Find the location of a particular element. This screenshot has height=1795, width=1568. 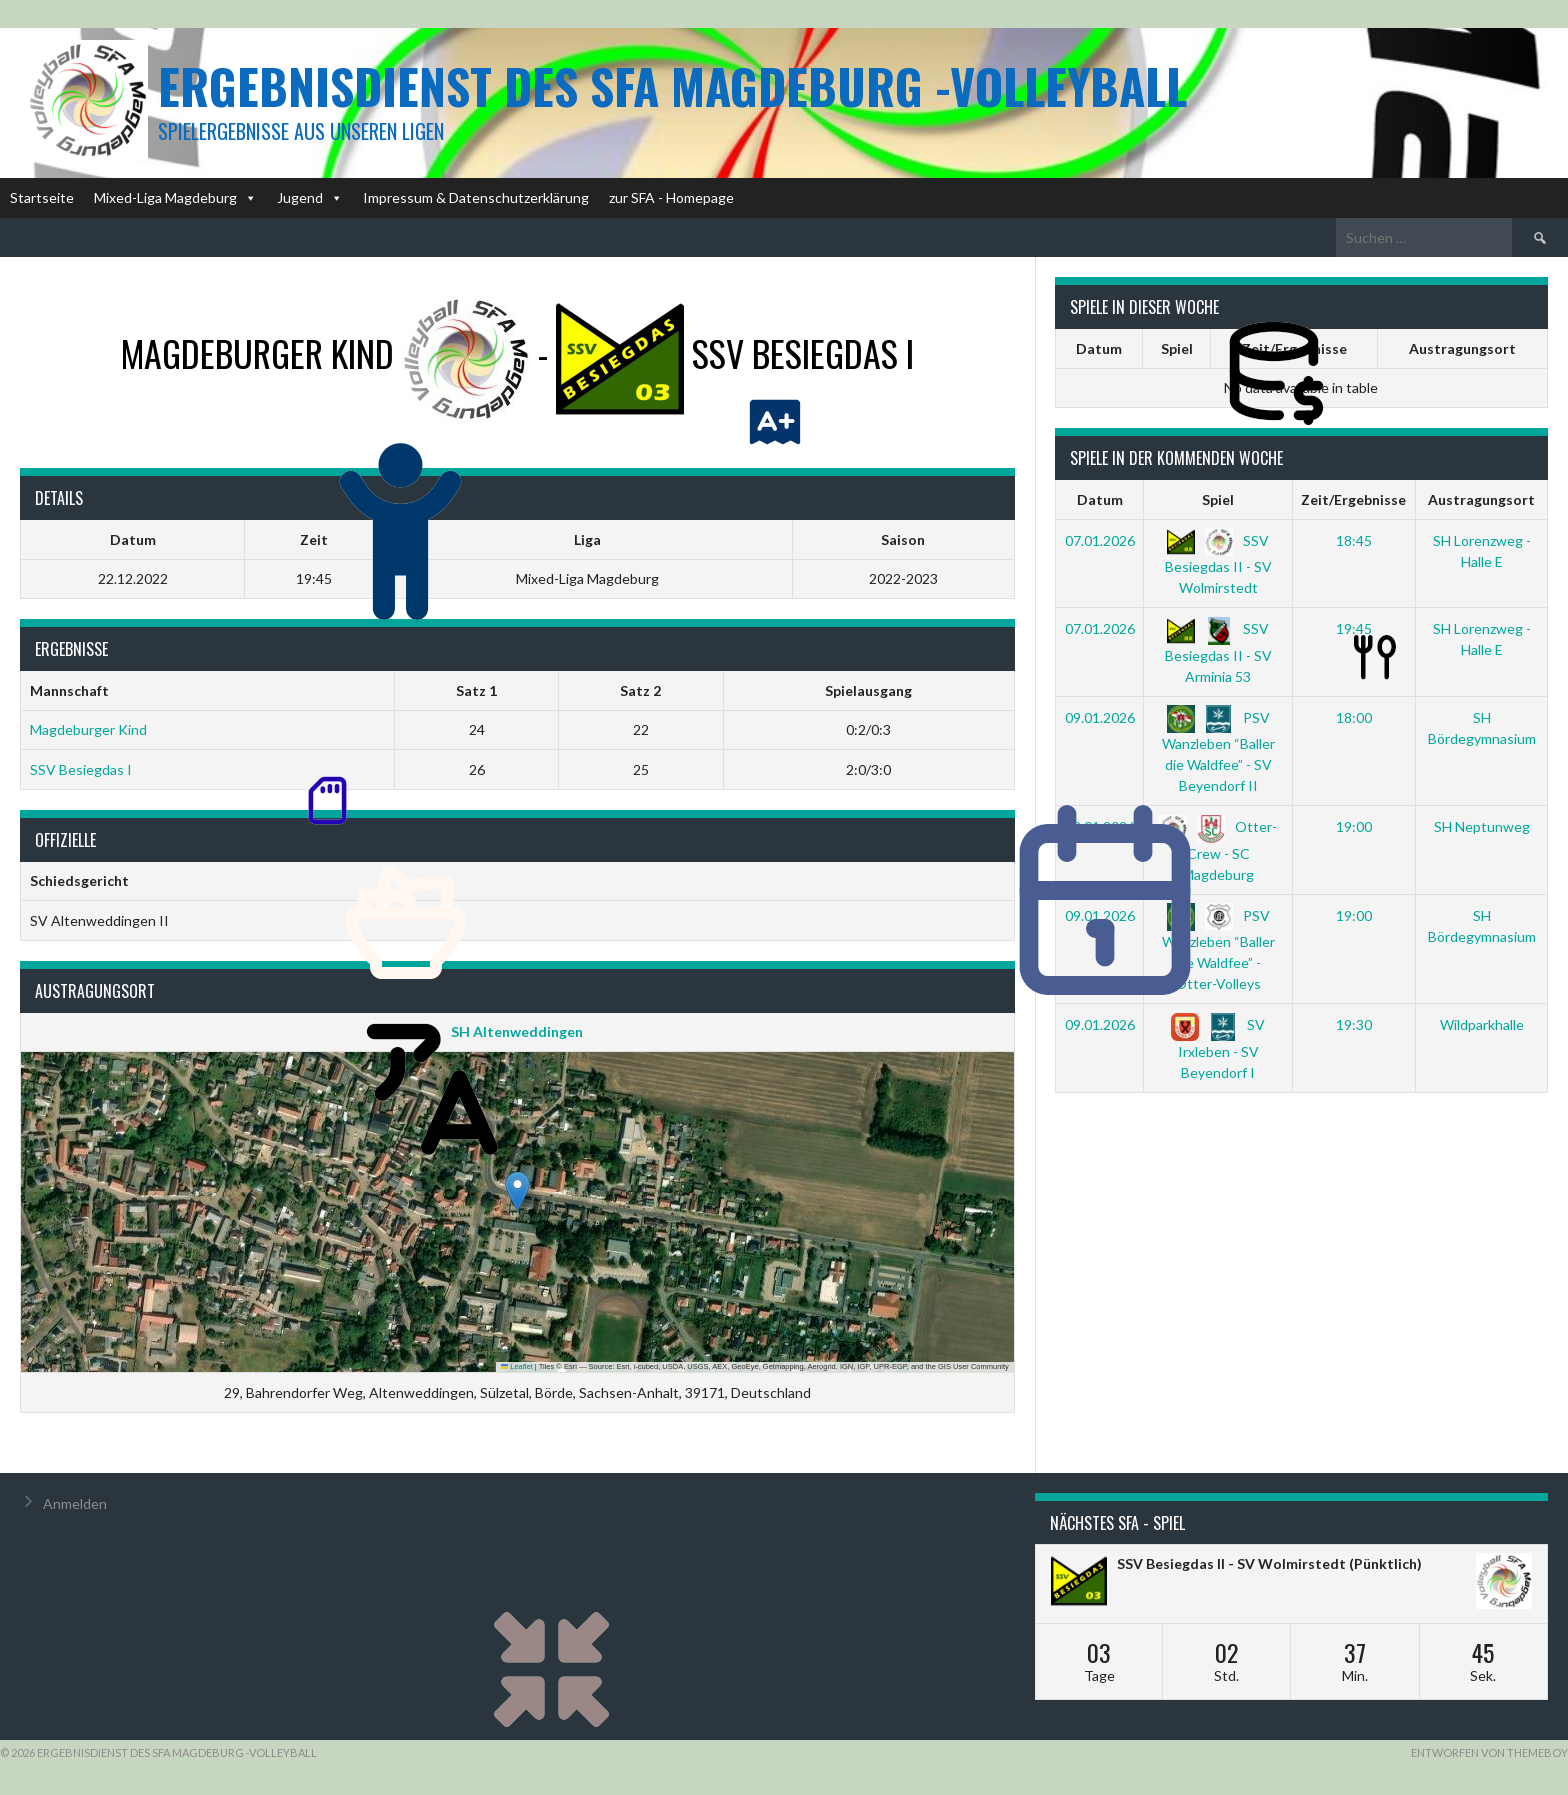

access sd card storage is located at coordinates (327, 800).